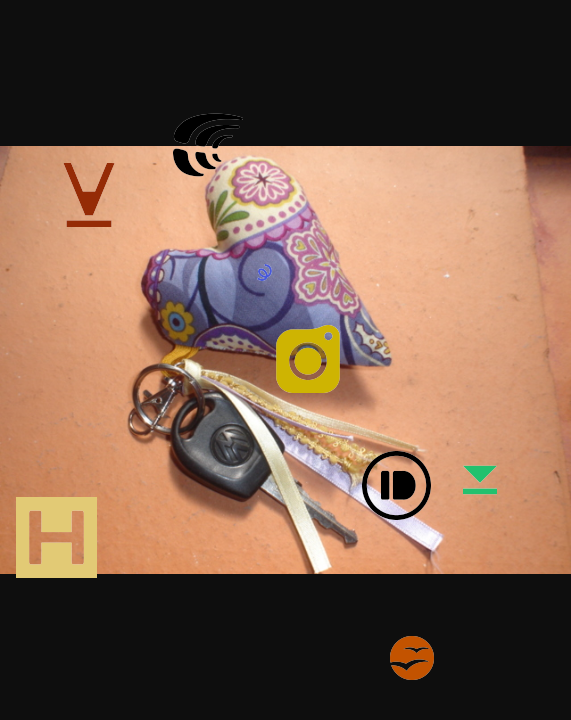 The height and width of the screenshot is (720, 571). What do you see at coordinates (56, 537) in the screenshot?
I see `hetzner cloud hosting service logo` at bounding box center [56, 537].